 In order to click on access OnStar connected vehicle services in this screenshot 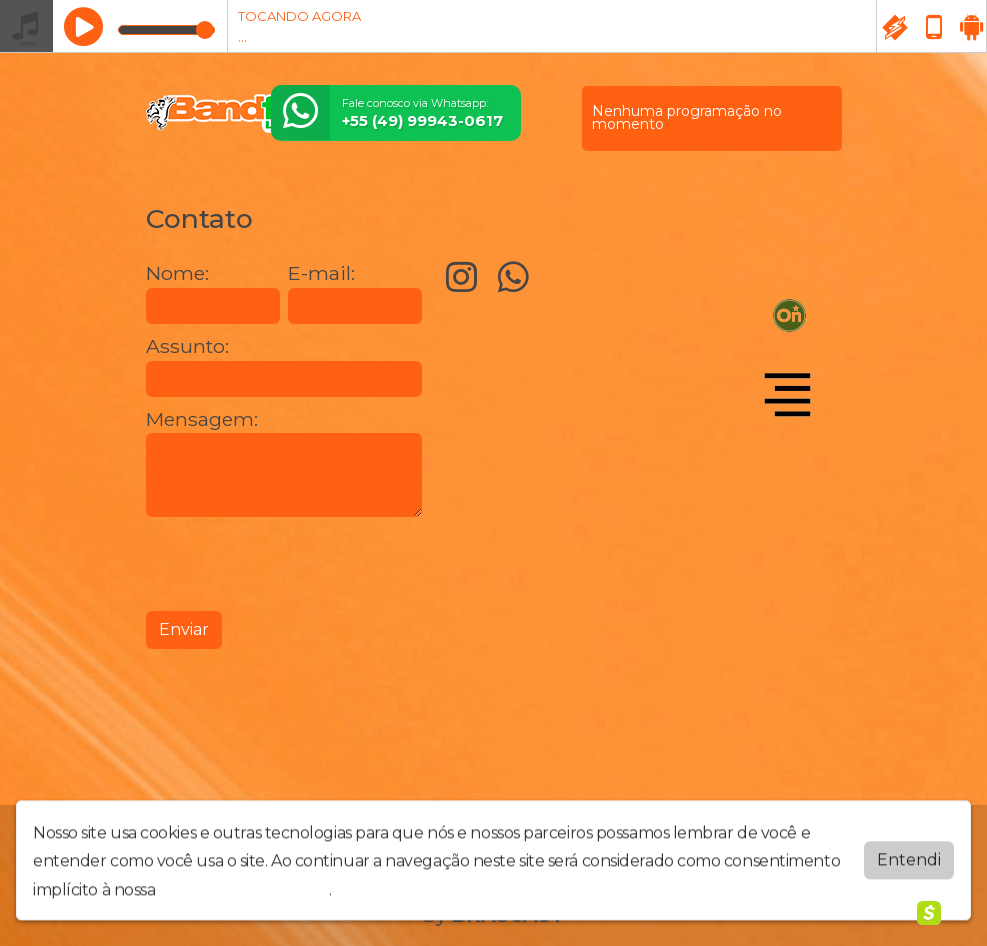, I will do `click(789, 315)`.